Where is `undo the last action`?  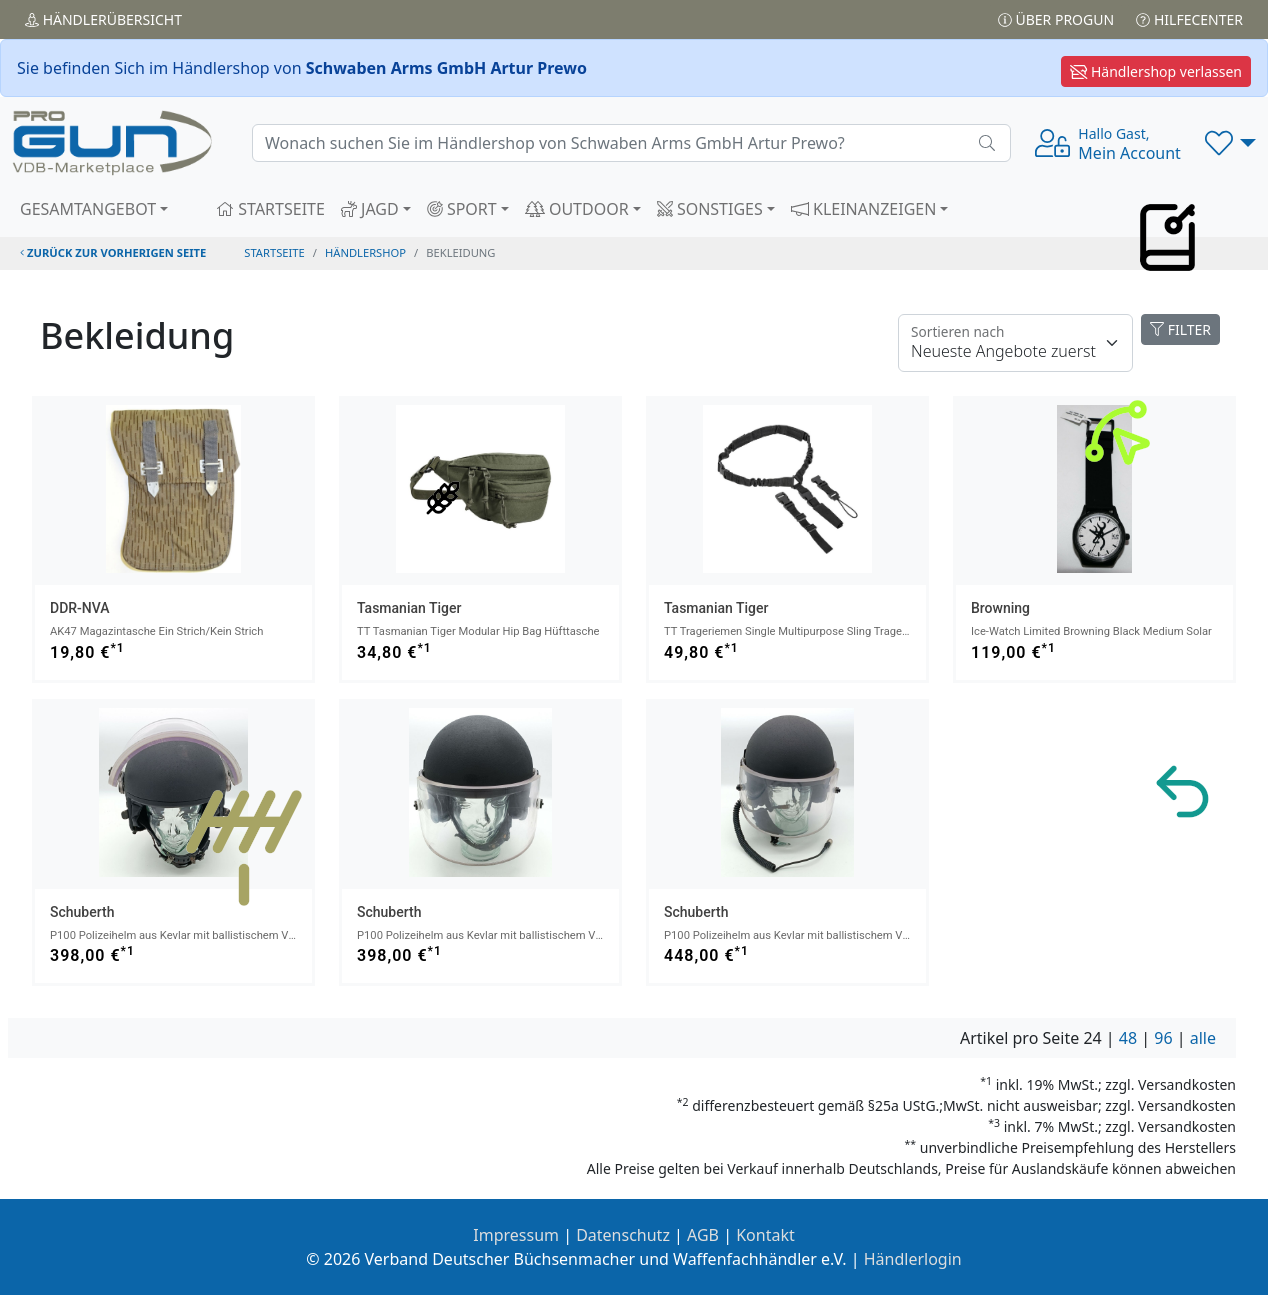
undo the last action is located at coordinates (1182, 791).